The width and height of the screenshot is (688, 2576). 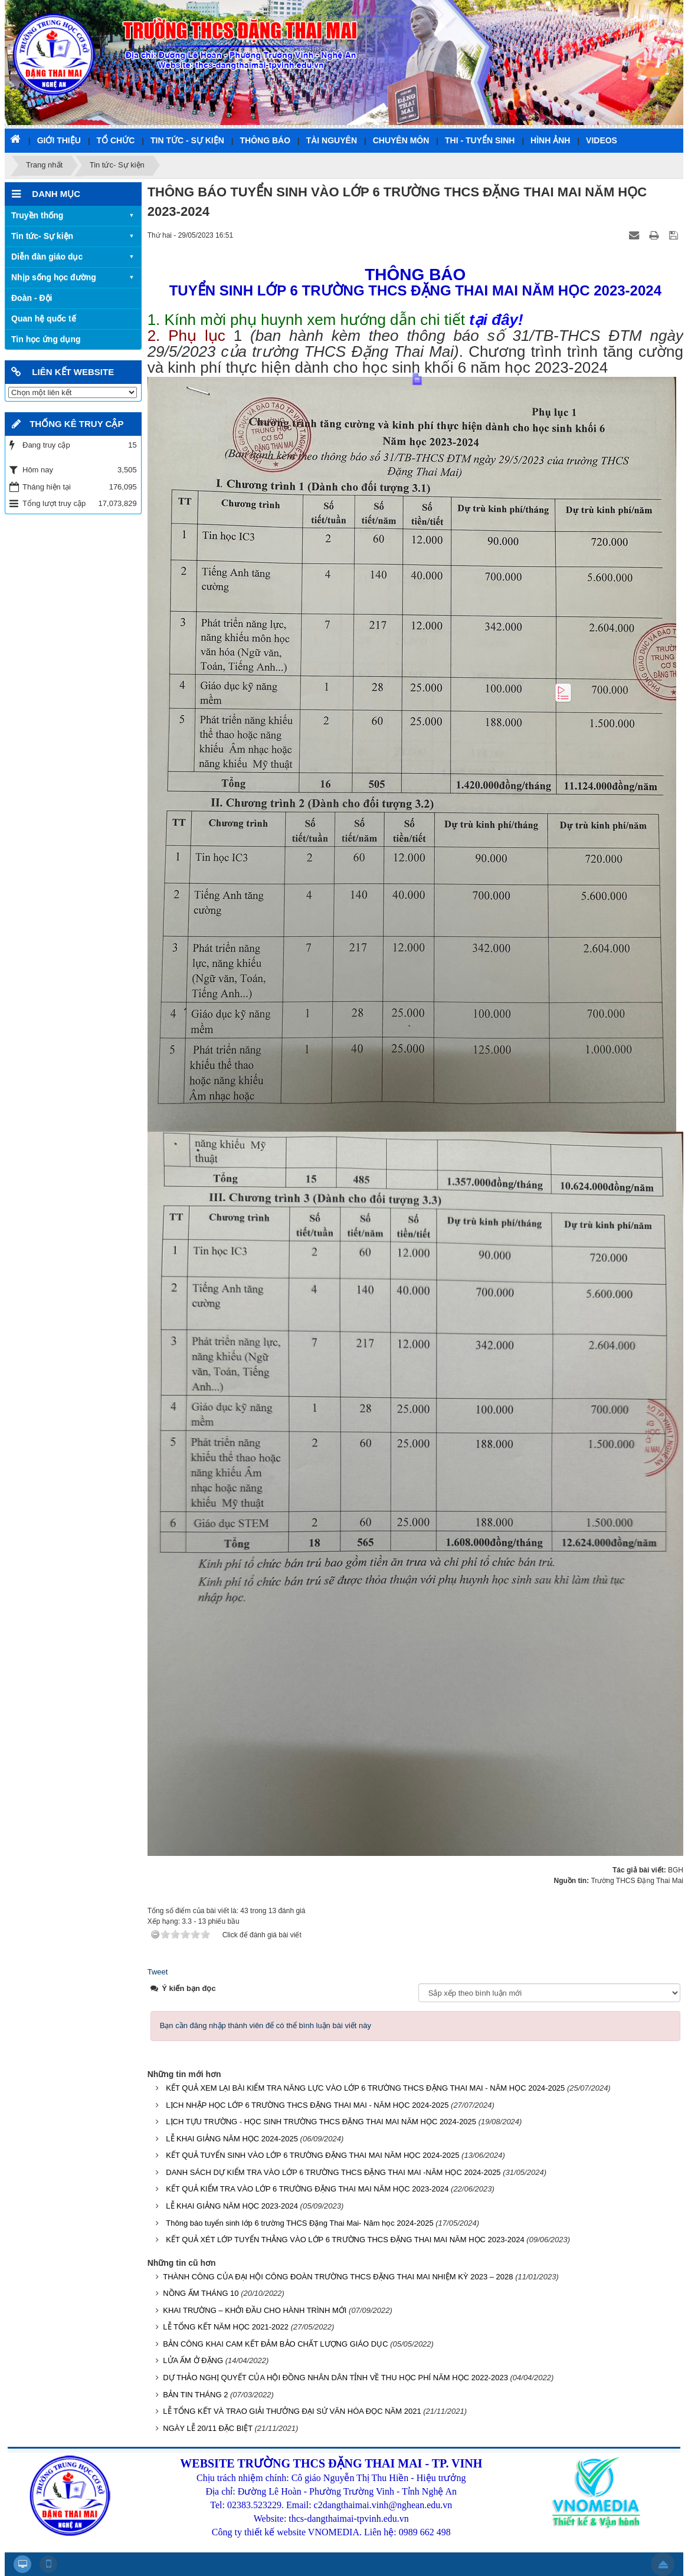 What do you see at coordinates (417, 379) in the screenshot?
I see `a midi audio file` at bounding box center [417, 379].